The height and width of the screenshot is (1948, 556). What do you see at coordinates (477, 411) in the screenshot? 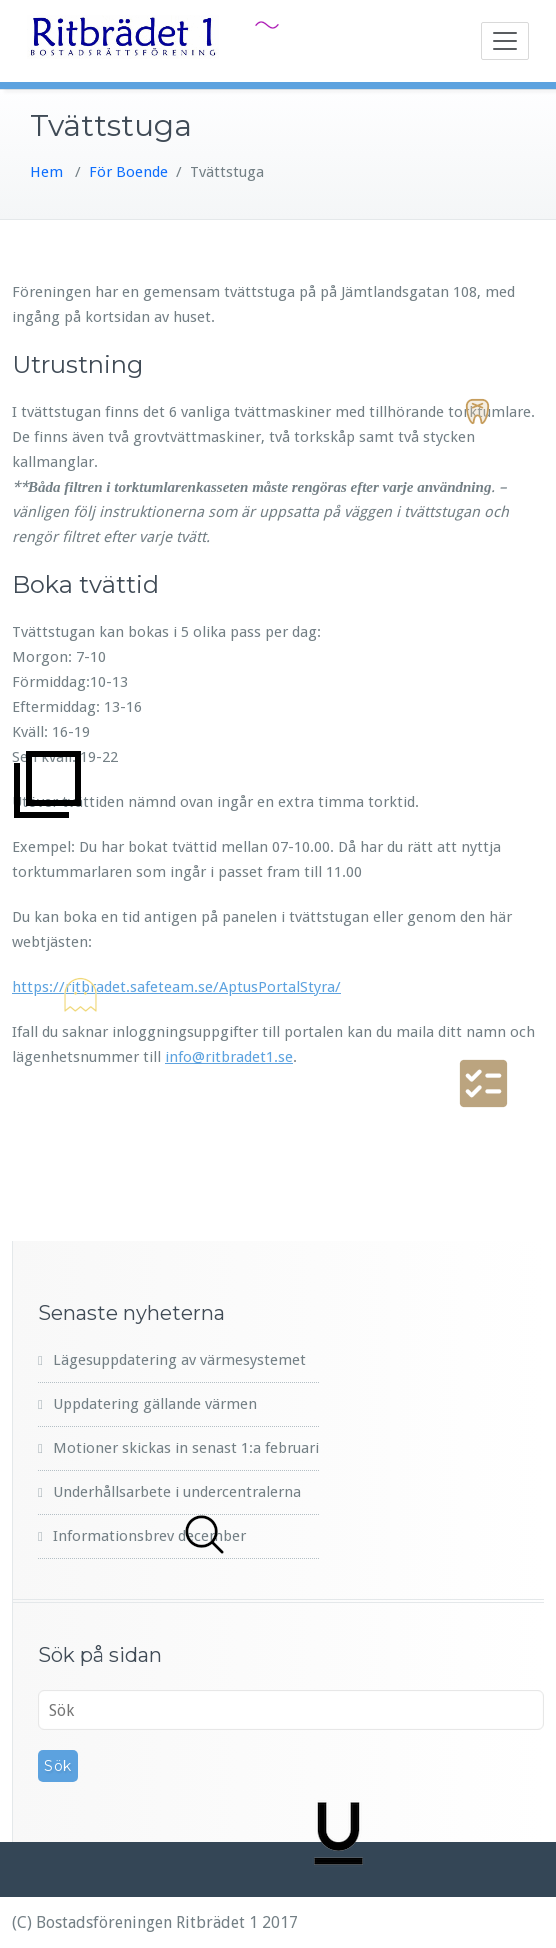
I see `access dental care or dentist information` at bounding box center [477, 411].